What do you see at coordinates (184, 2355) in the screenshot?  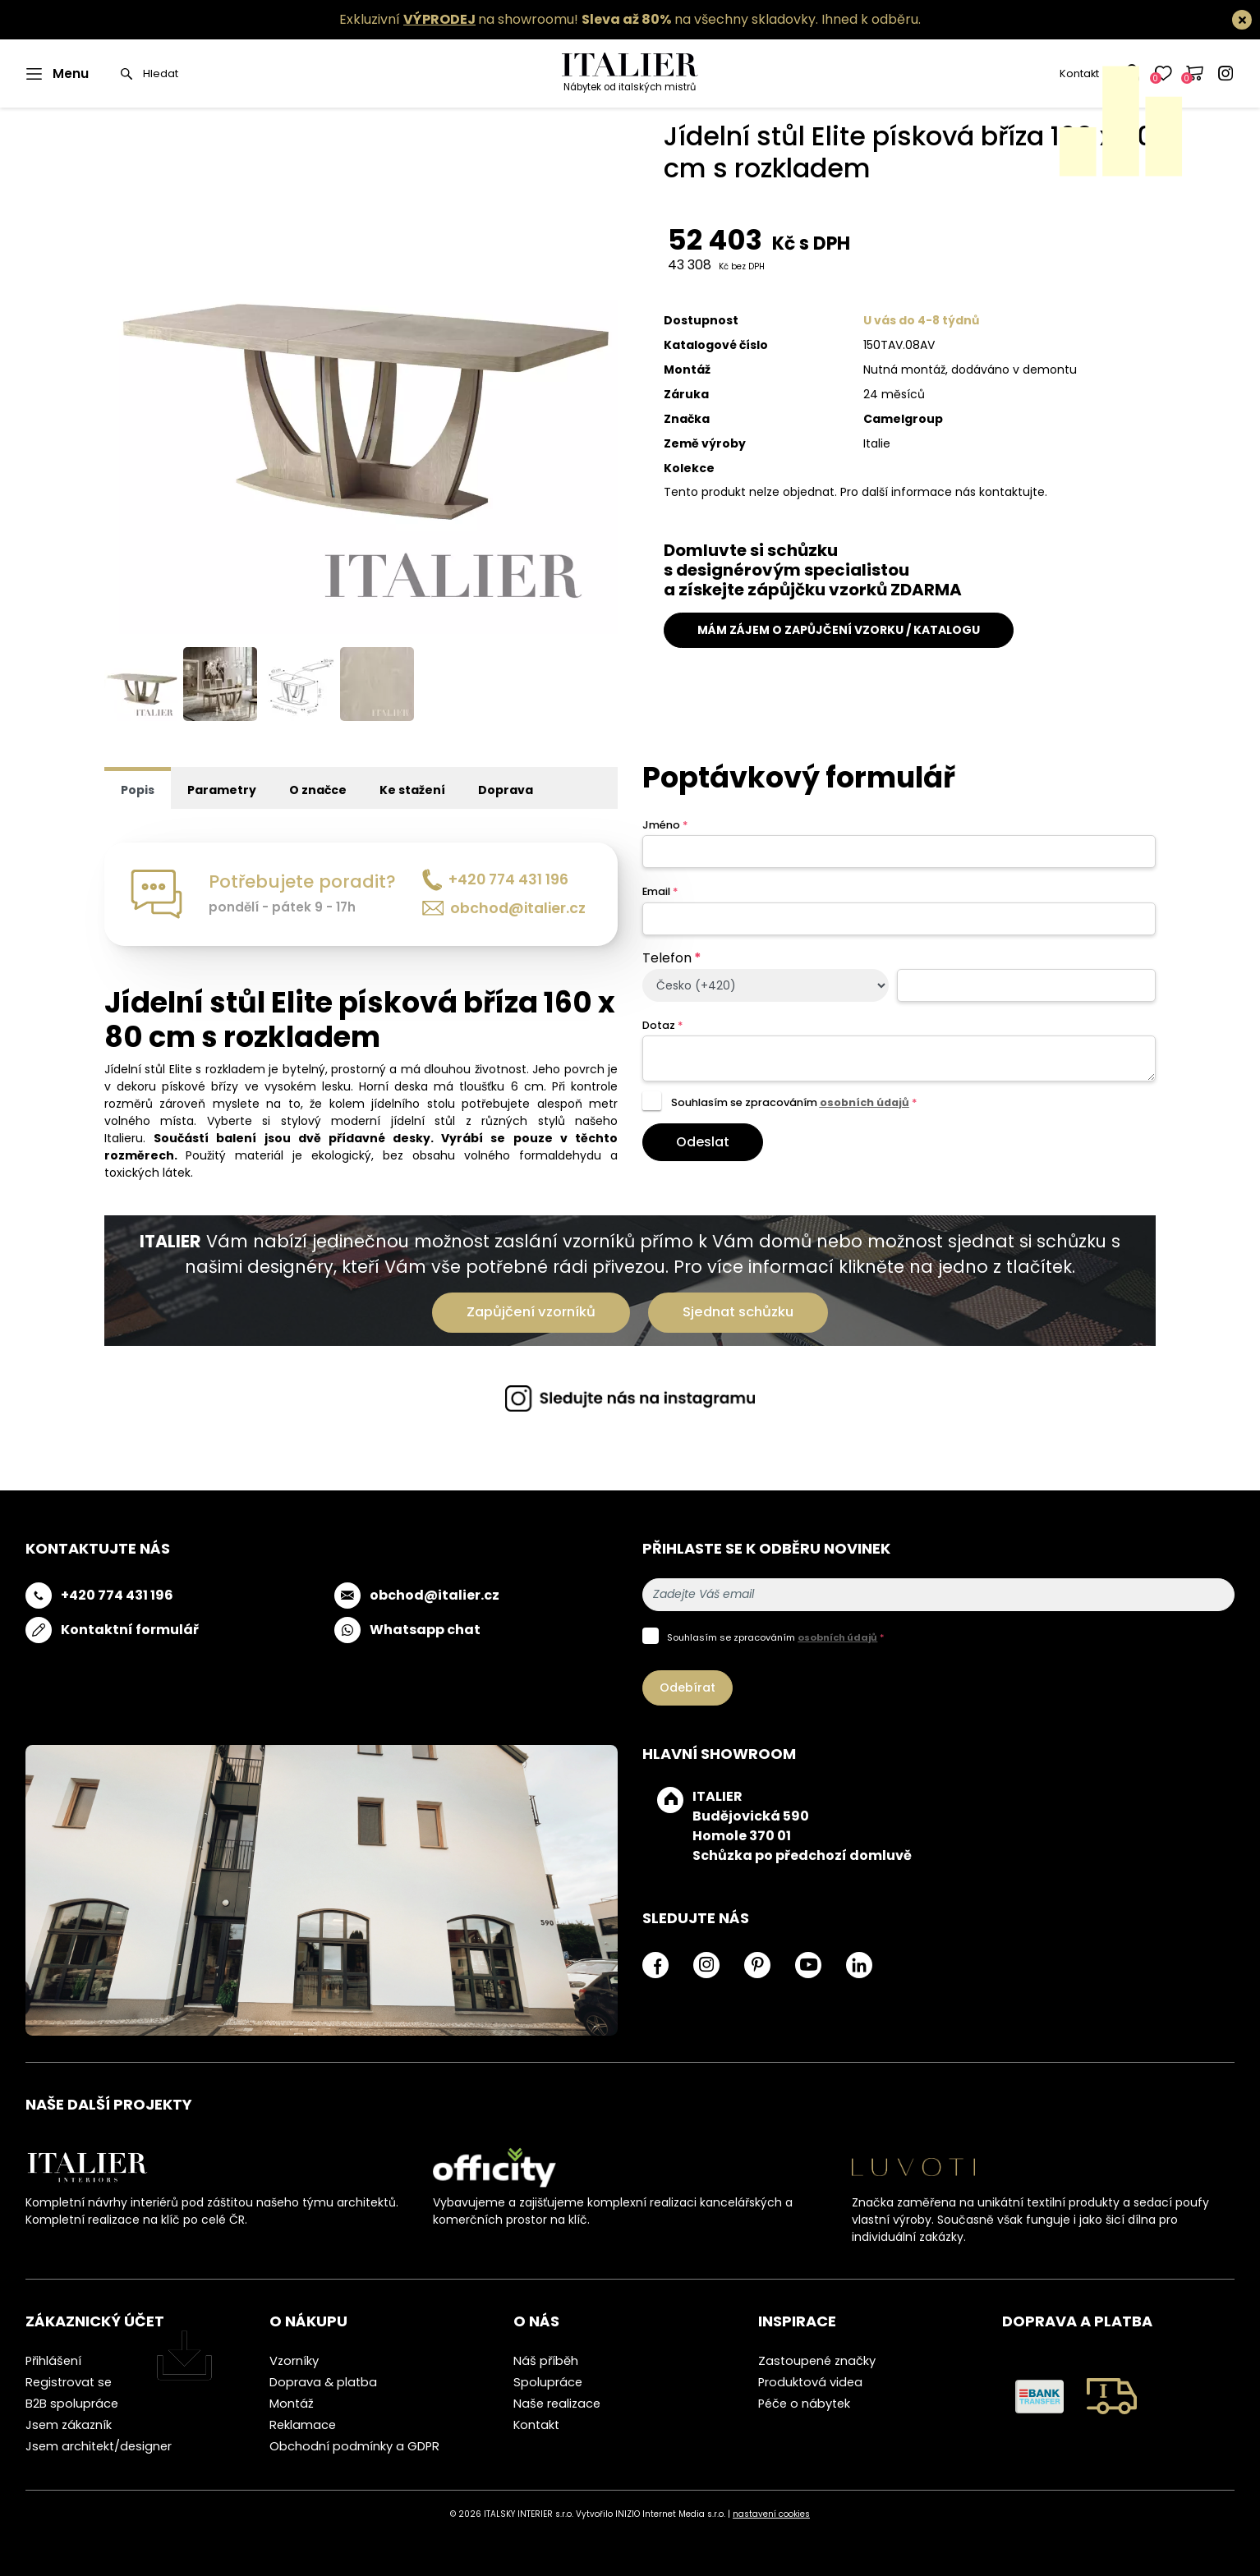 I see `download a file to your device` at bounding box center [184, 2355].